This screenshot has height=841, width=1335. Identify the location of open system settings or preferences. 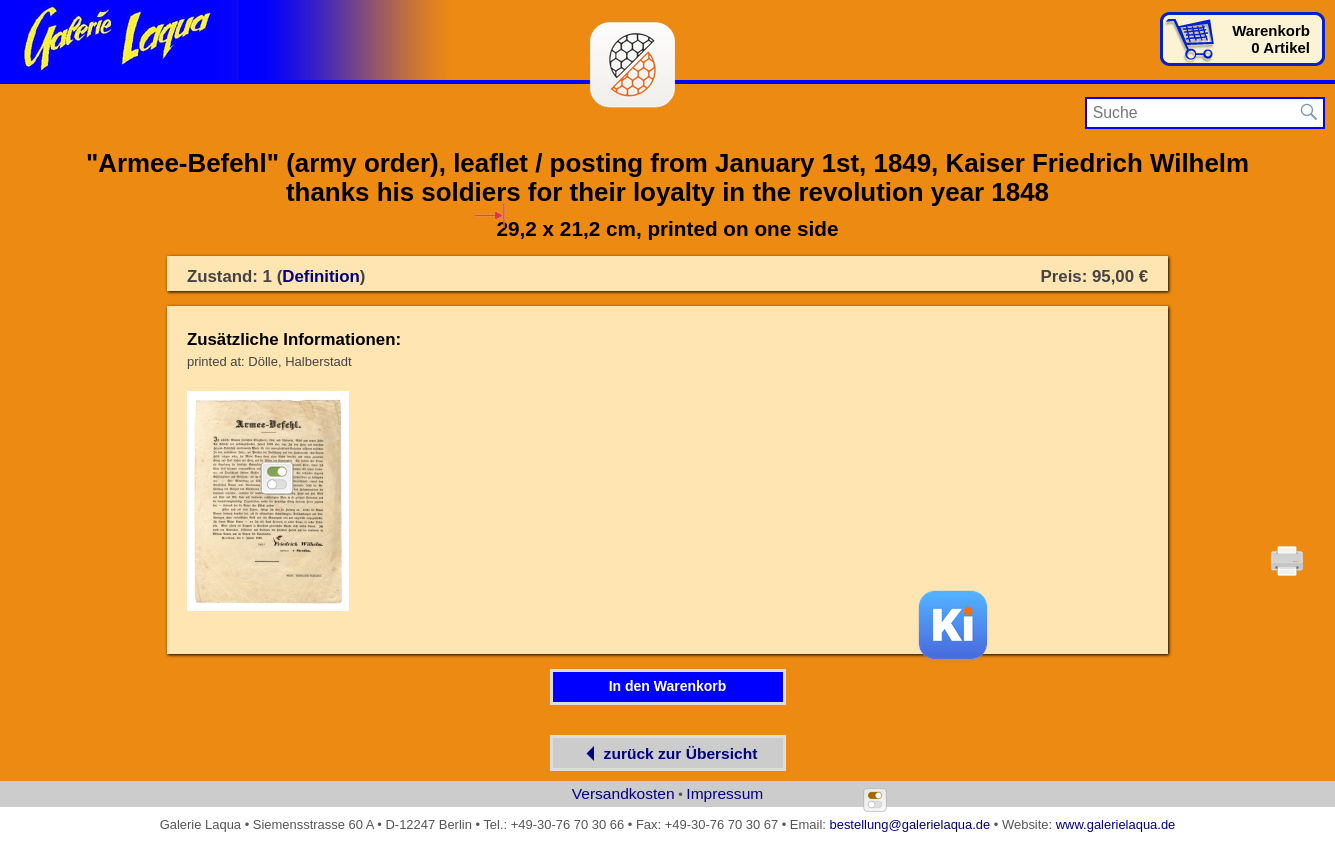
(875, 800).